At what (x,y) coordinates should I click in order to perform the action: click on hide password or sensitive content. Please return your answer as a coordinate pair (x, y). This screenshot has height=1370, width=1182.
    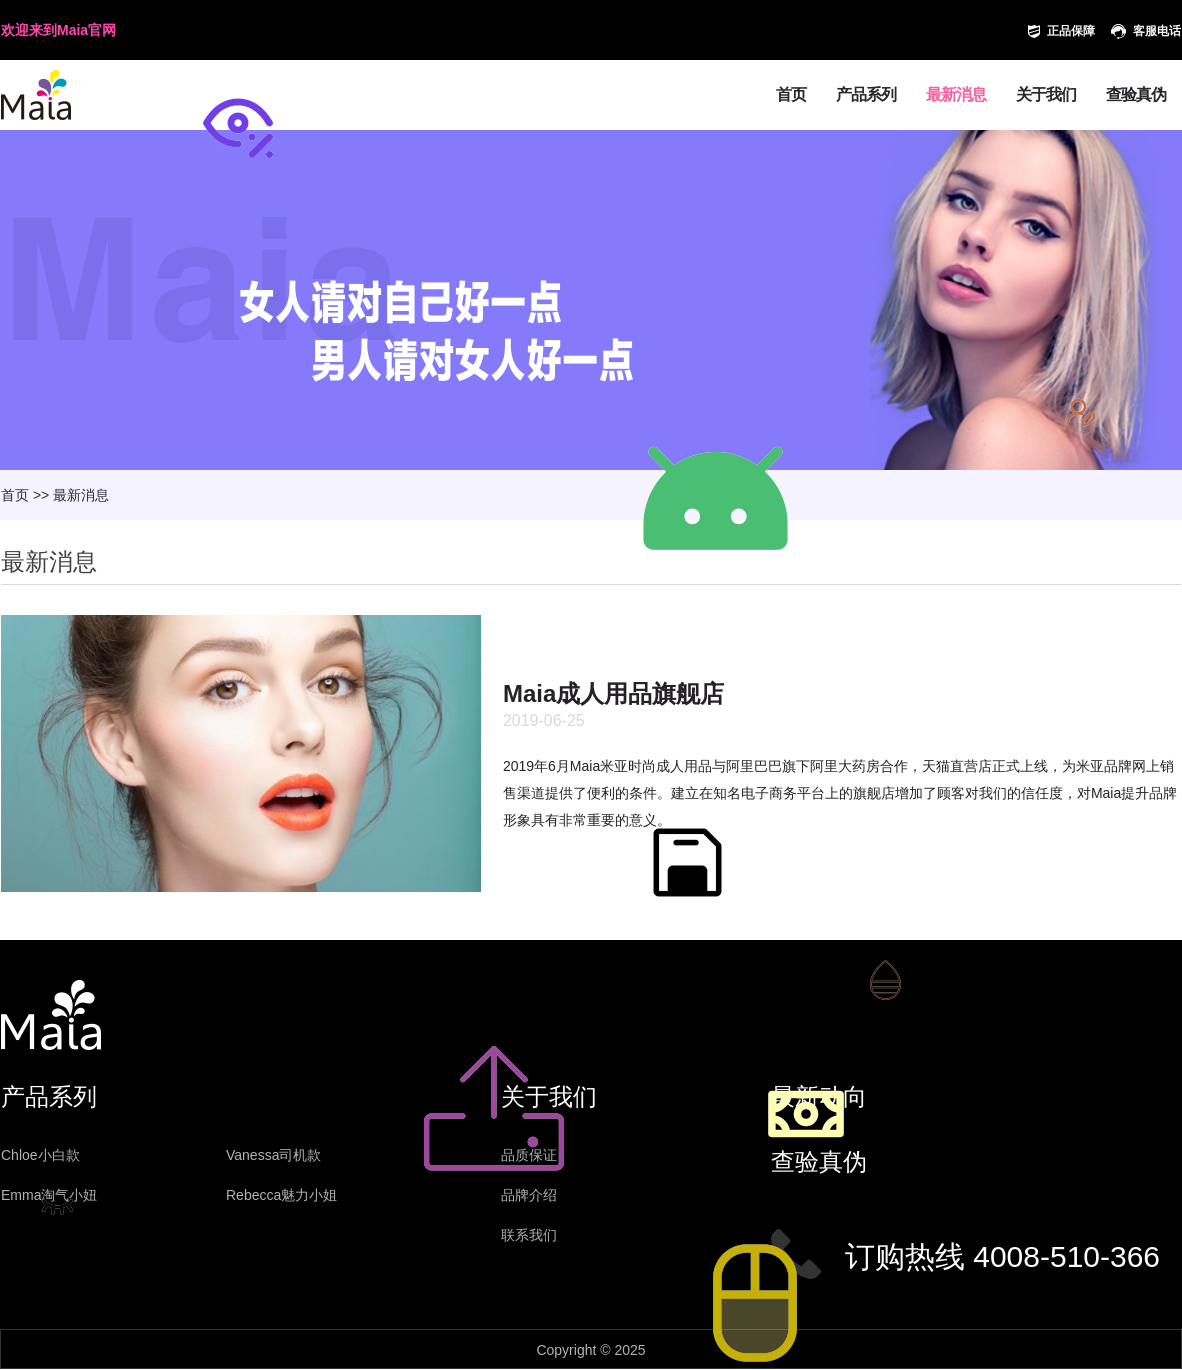
    Looking at the image, I should click on (57, 1205).